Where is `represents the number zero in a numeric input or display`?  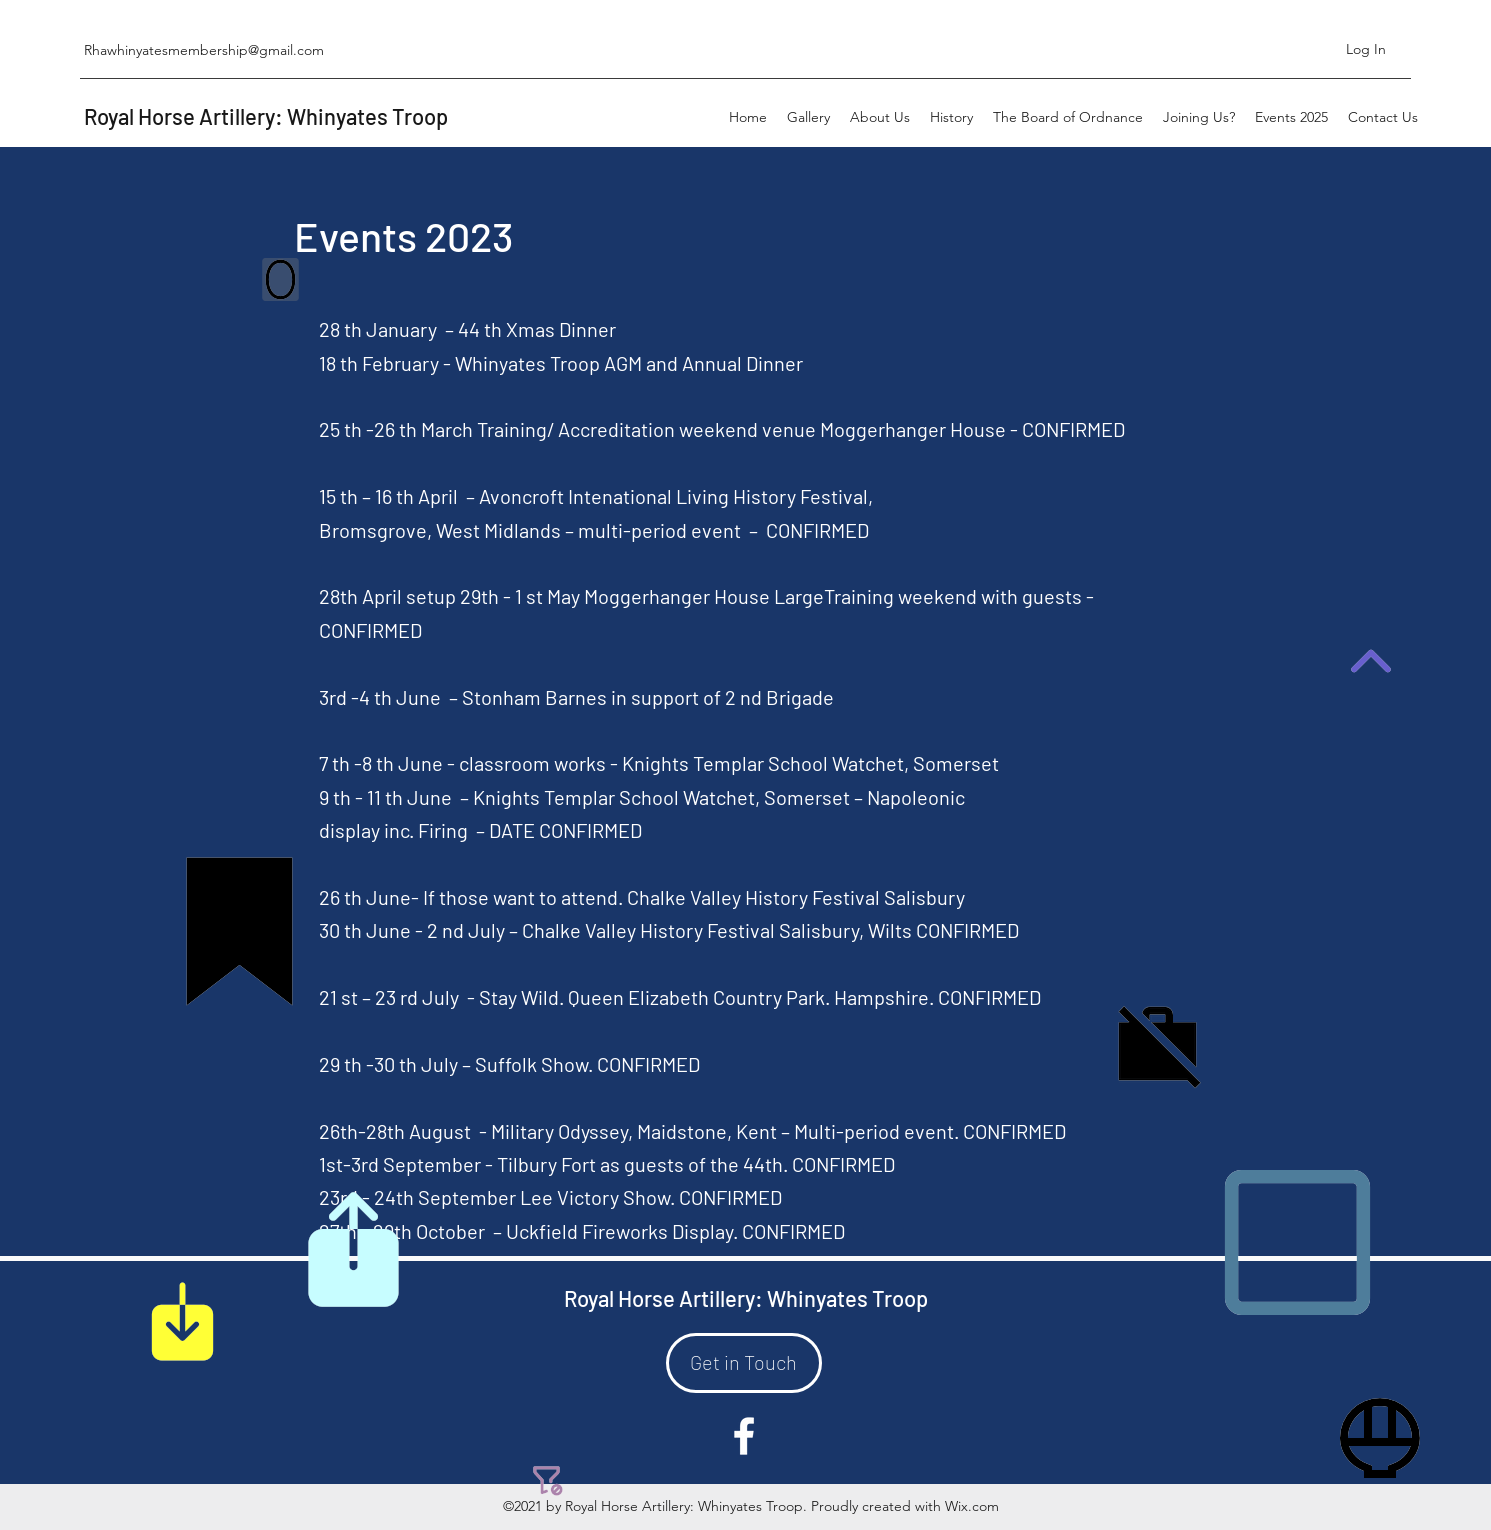 represents the number zero in a numeric input or display is located at coordinates (280, 279).